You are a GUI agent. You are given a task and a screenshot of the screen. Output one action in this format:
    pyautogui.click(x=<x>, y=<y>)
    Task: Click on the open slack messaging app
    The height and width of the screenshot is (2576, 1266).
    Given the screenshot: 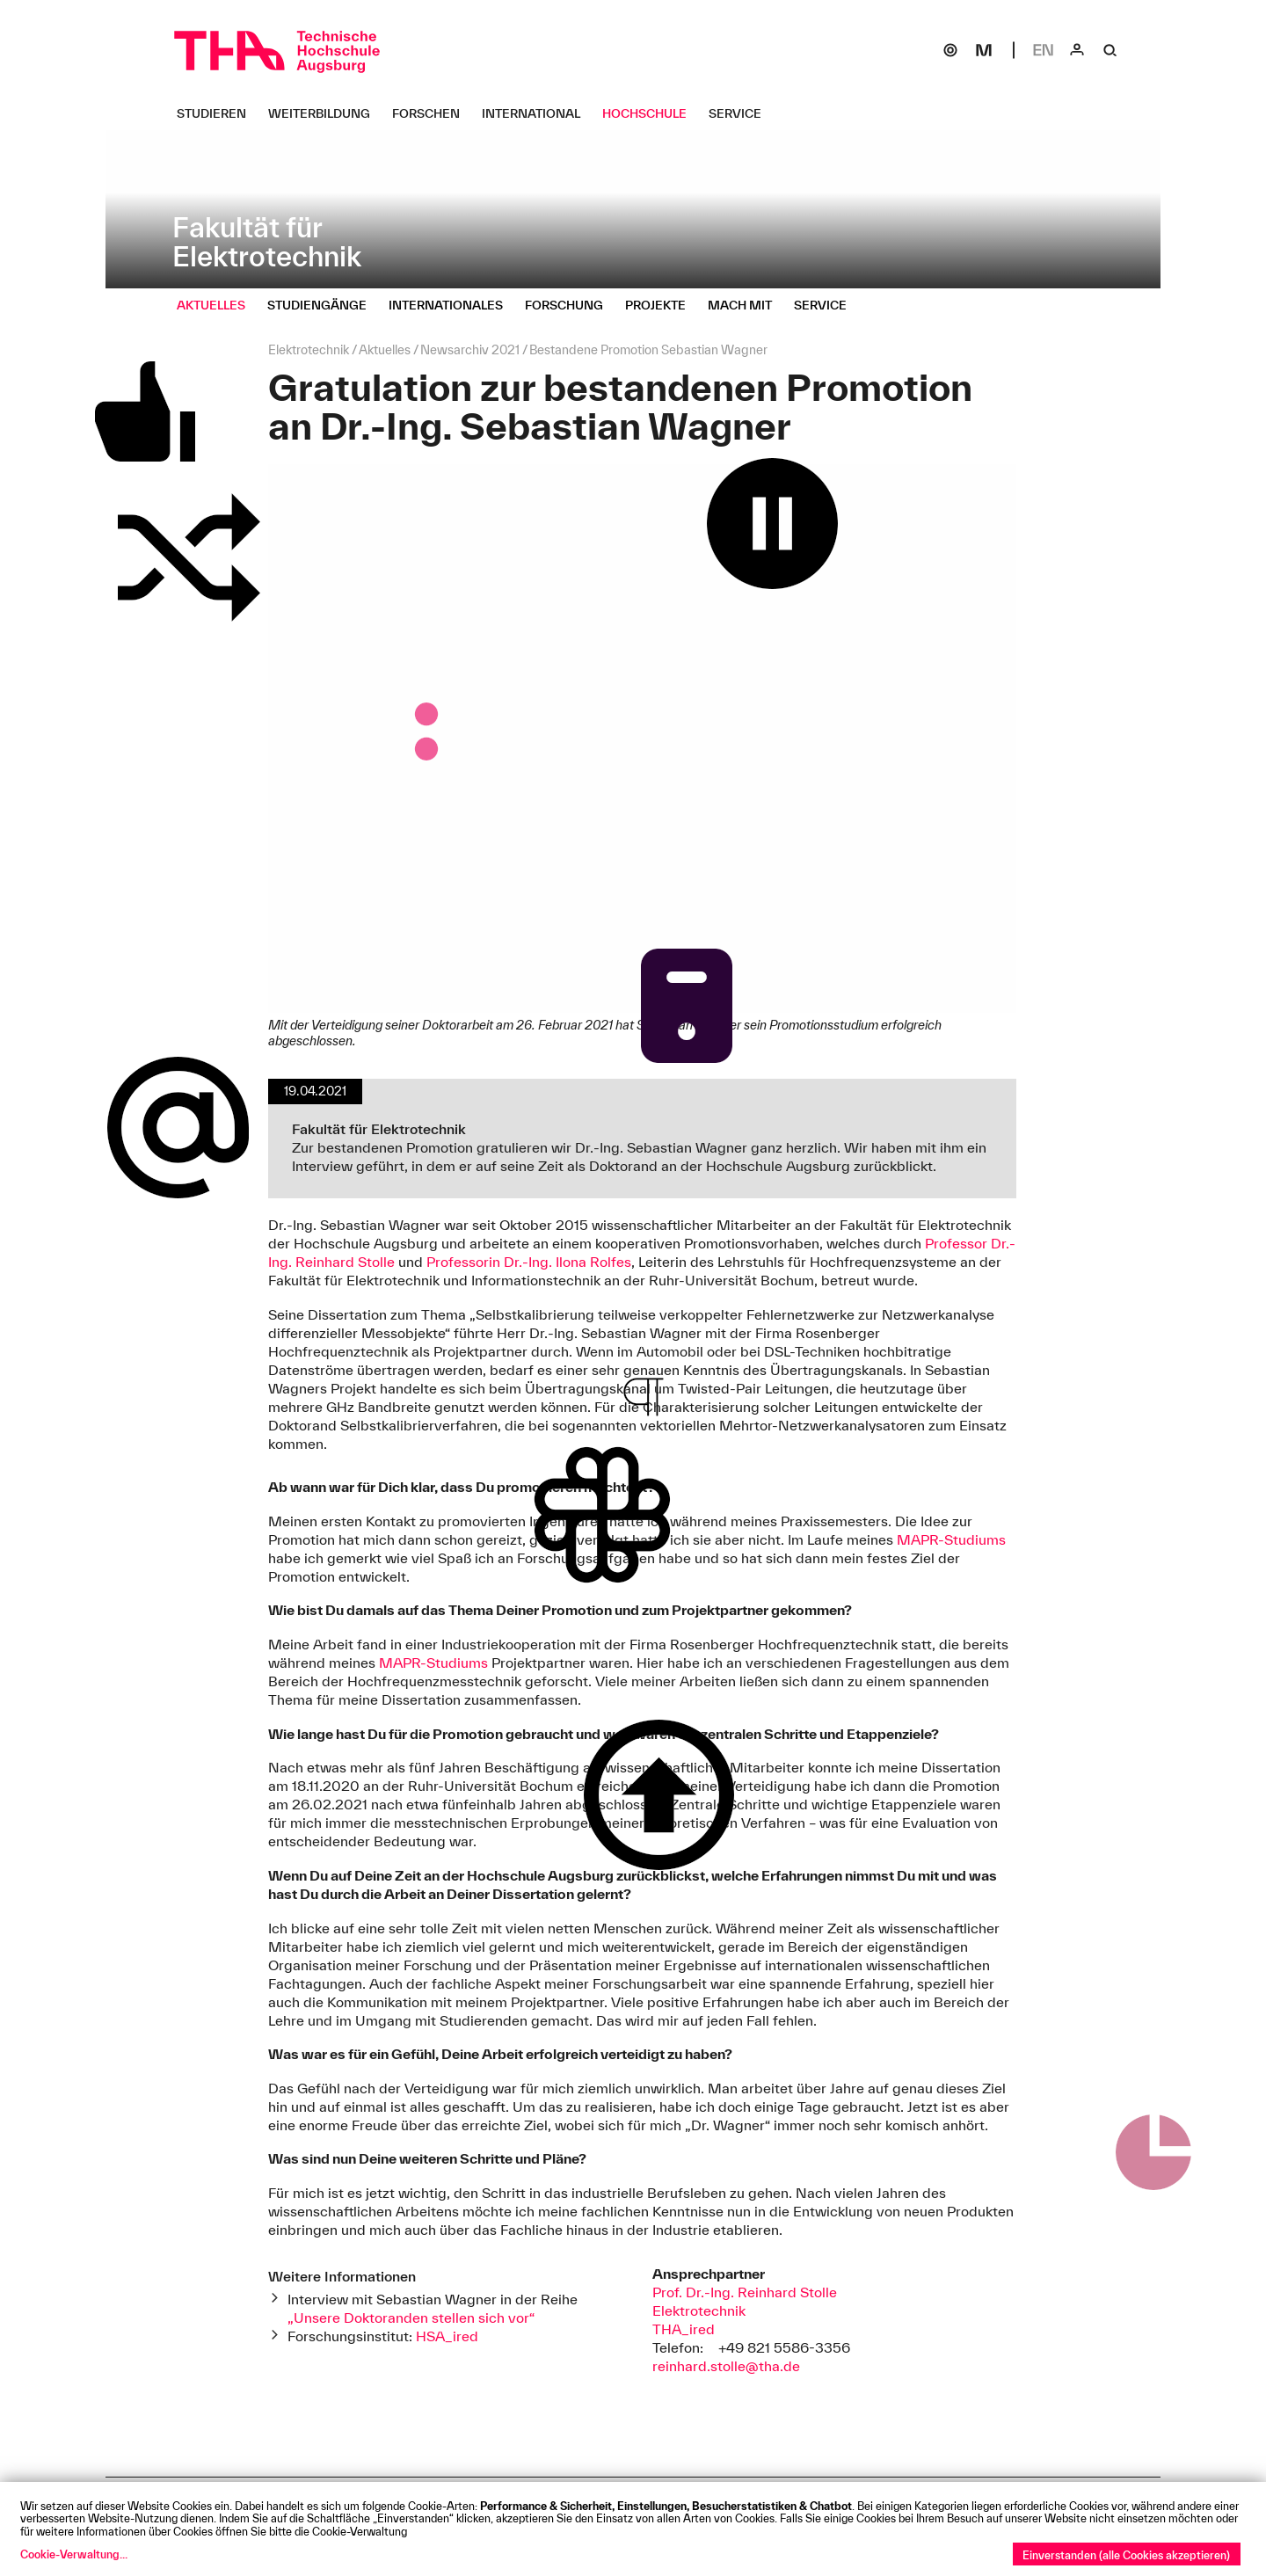 What is the action you would take?
    pyautogui.click(x=602, y=1515)
    